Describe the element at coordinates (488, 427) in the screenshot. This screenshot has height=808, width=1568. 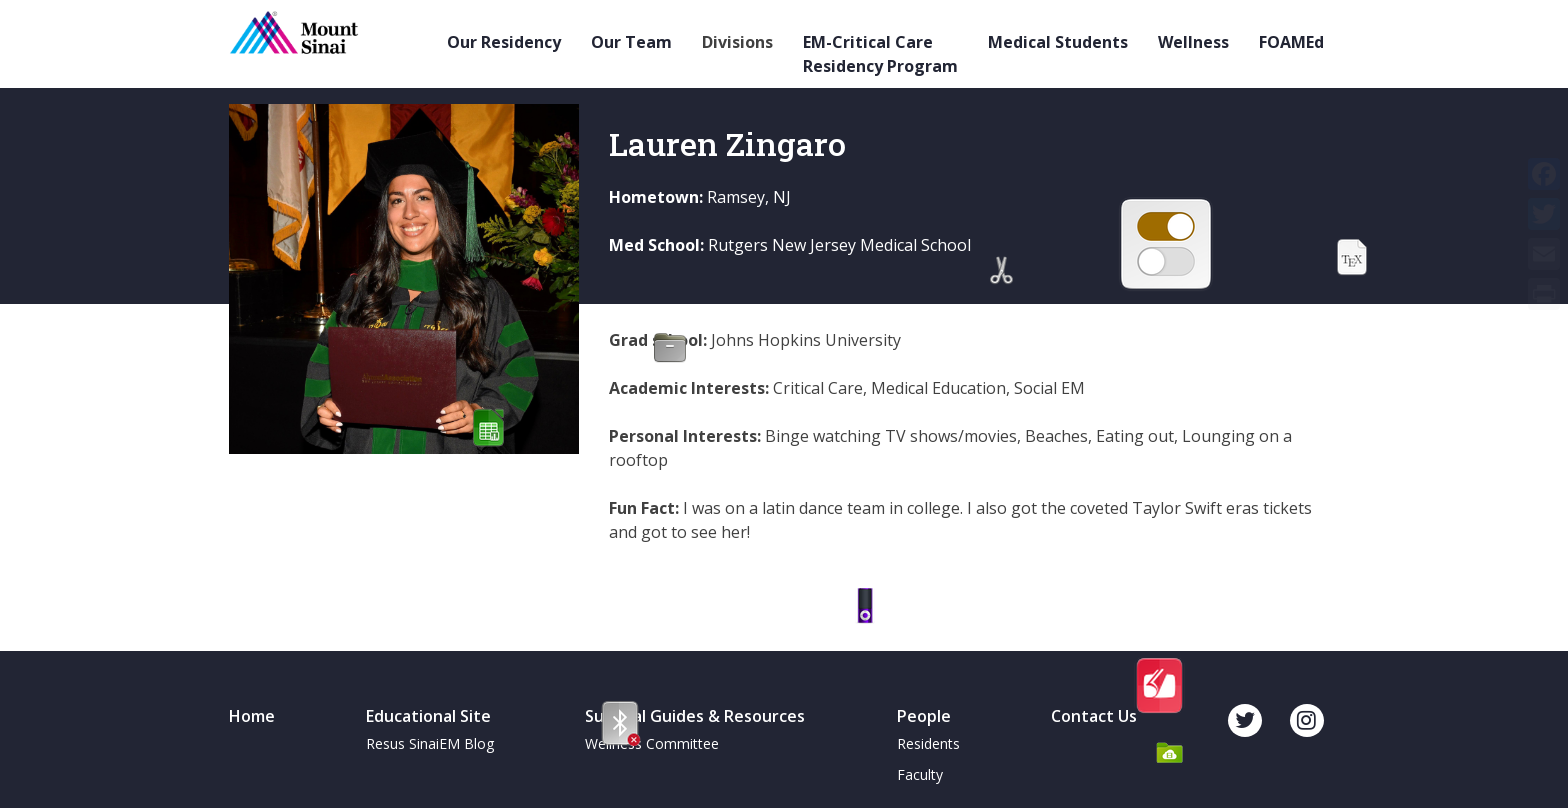
I see `open LibreOffice Calc spreadsheet application` at that location.